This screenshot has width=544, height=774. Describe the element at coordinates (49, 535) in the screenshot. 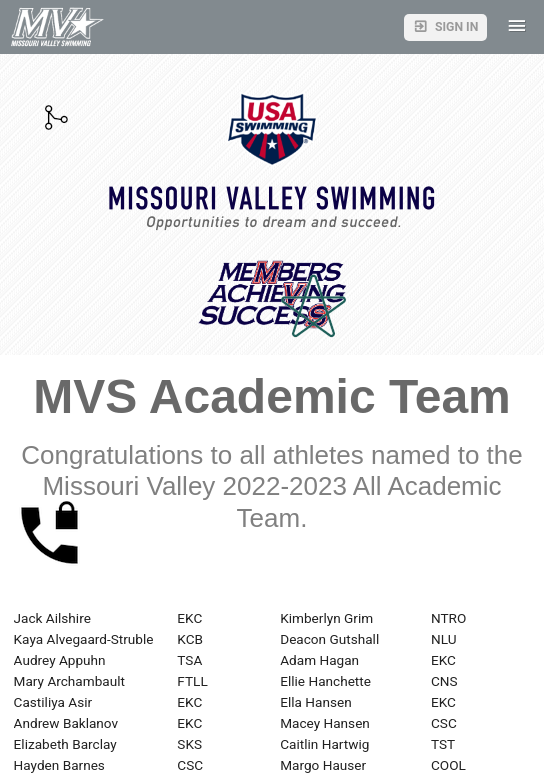

I see `indicates phone is locked during a call` at that location.